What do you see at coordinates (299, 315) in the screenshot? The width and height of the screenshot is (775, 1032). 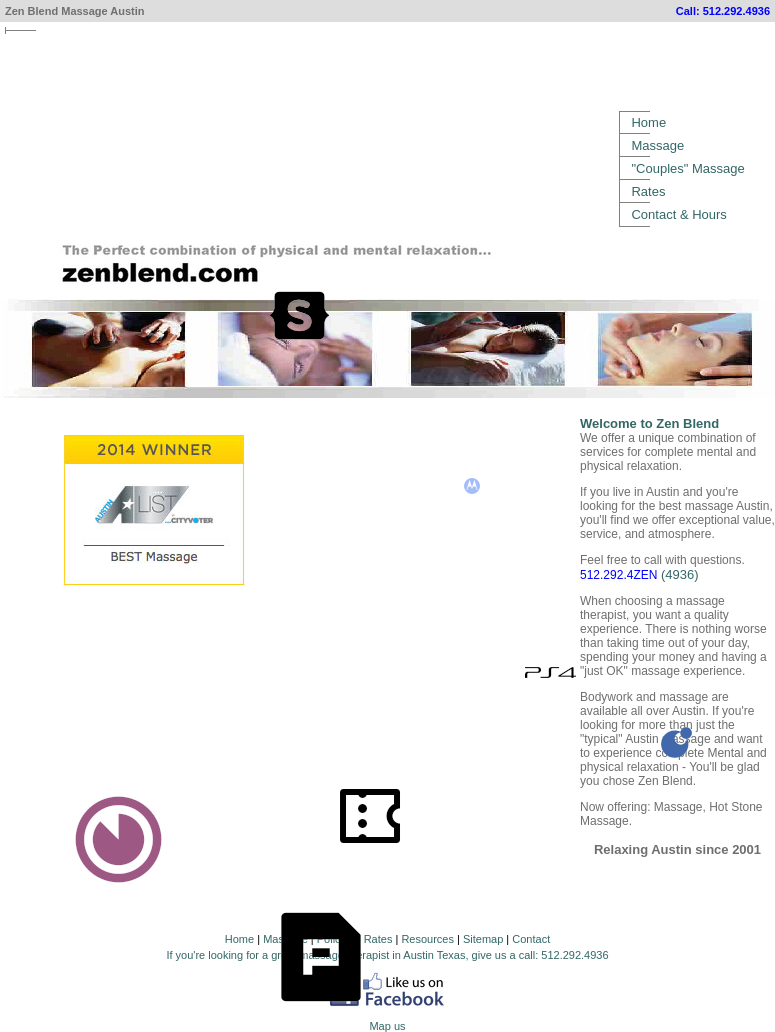 I see `statamic content management system logo` at bounding box center [299, 315].